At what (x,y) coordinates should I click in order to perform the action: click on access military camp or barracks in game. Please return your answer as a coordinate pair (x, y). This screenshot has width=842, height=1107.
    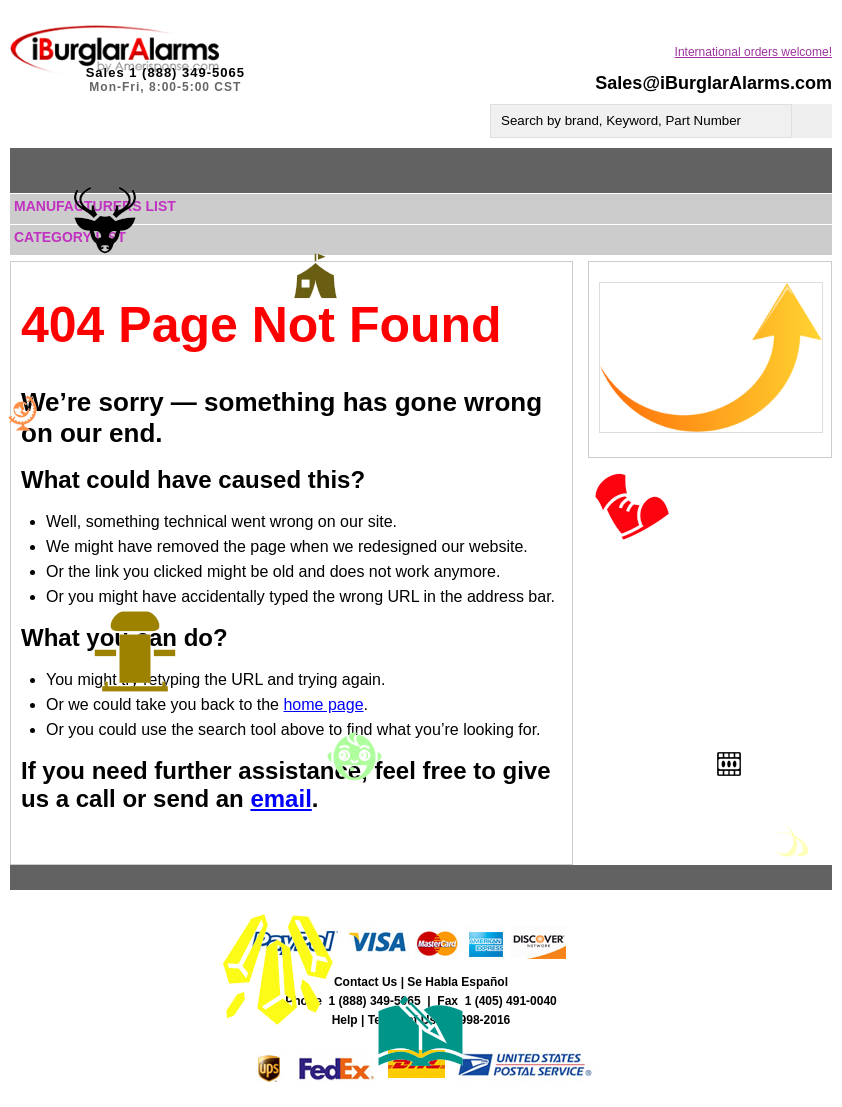
    Looking at the image, I should click on (315, 275).